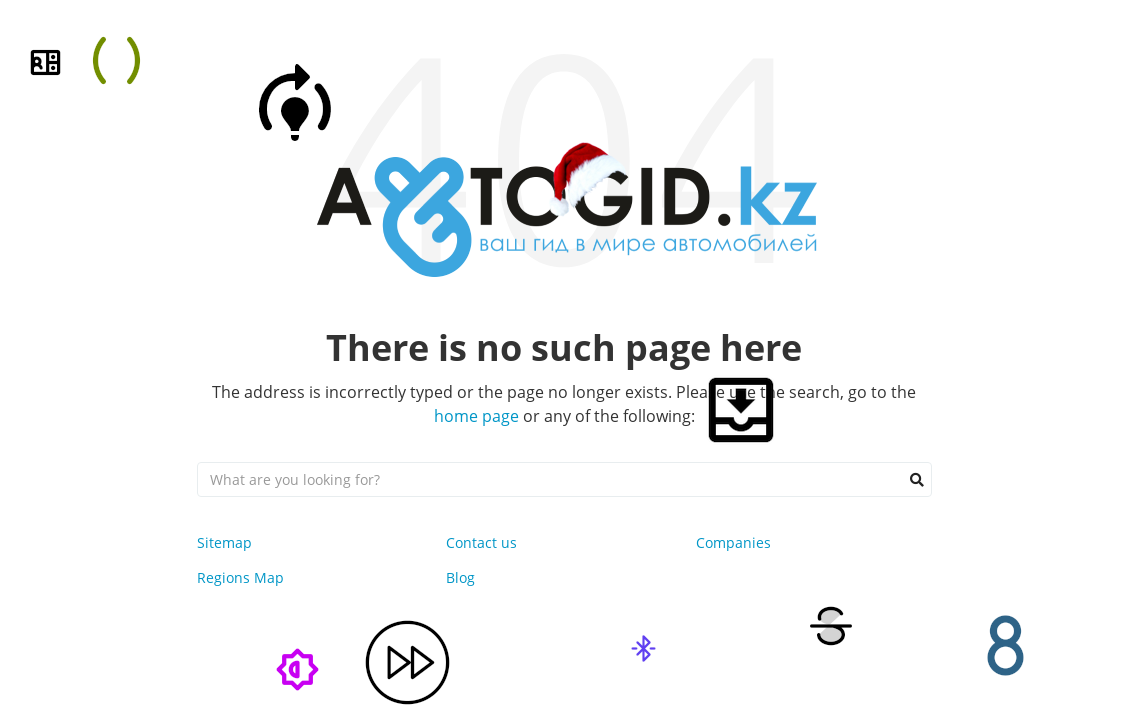  Describe the element at coordinates (45, 62) in the screenshot. I see `start or join a video conference` at that location.